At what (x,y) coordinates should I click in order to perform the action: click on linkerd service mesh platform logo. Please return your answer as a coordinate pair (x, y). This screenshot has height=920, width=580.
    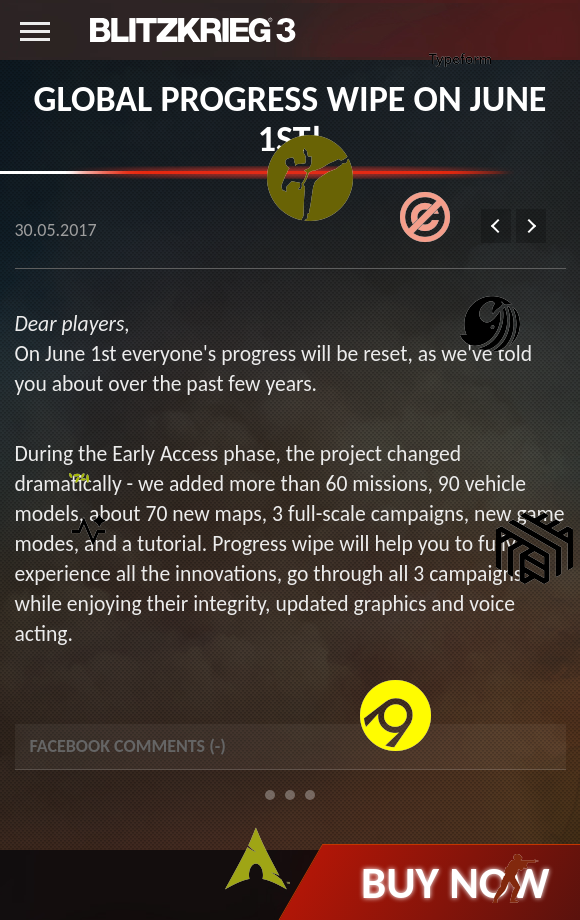
    Looking at the image, I should click on (534, 548).